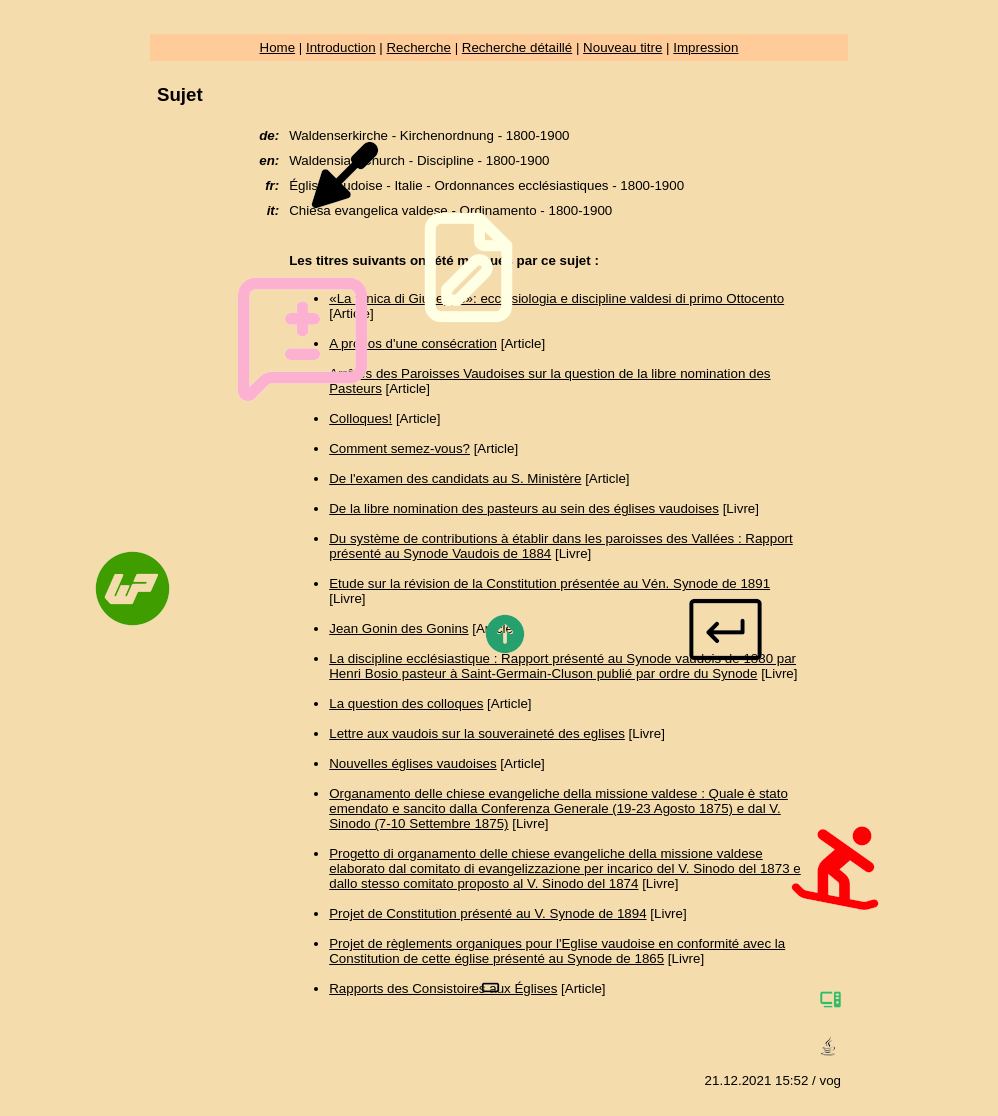  What do you see at coordinates (830, 999) in the screenshot?
I see `access desktop computer settings` at bounding box center [830, 999].